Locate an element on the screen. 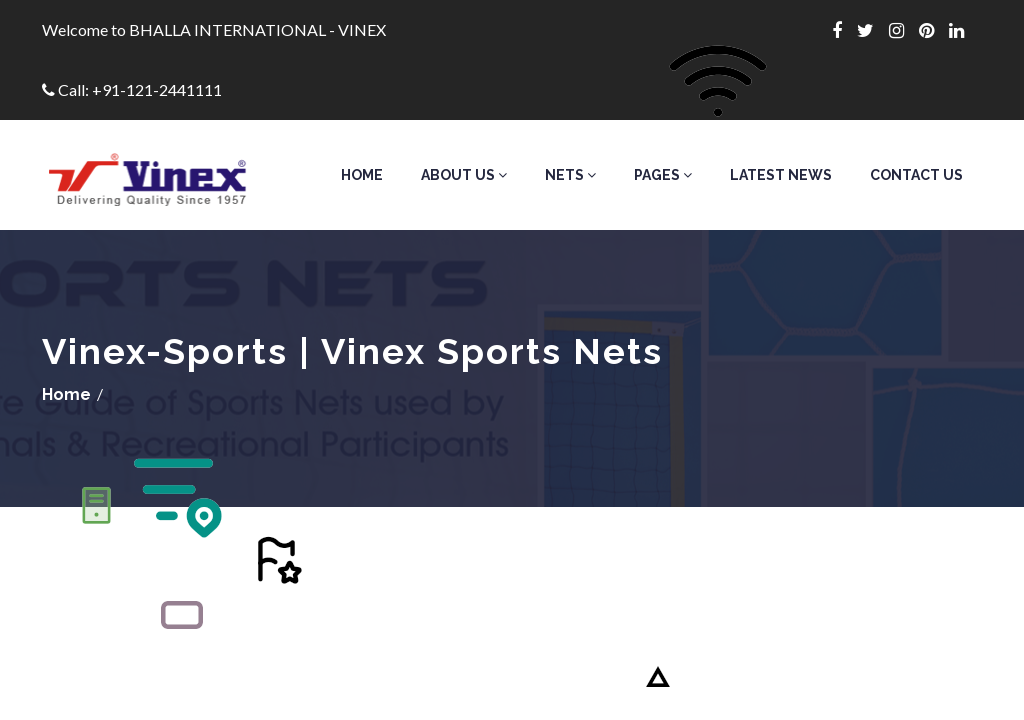 This screenshot has height=720, width=1024. access server or desktop computer settings is located at coordinates (96, 505).